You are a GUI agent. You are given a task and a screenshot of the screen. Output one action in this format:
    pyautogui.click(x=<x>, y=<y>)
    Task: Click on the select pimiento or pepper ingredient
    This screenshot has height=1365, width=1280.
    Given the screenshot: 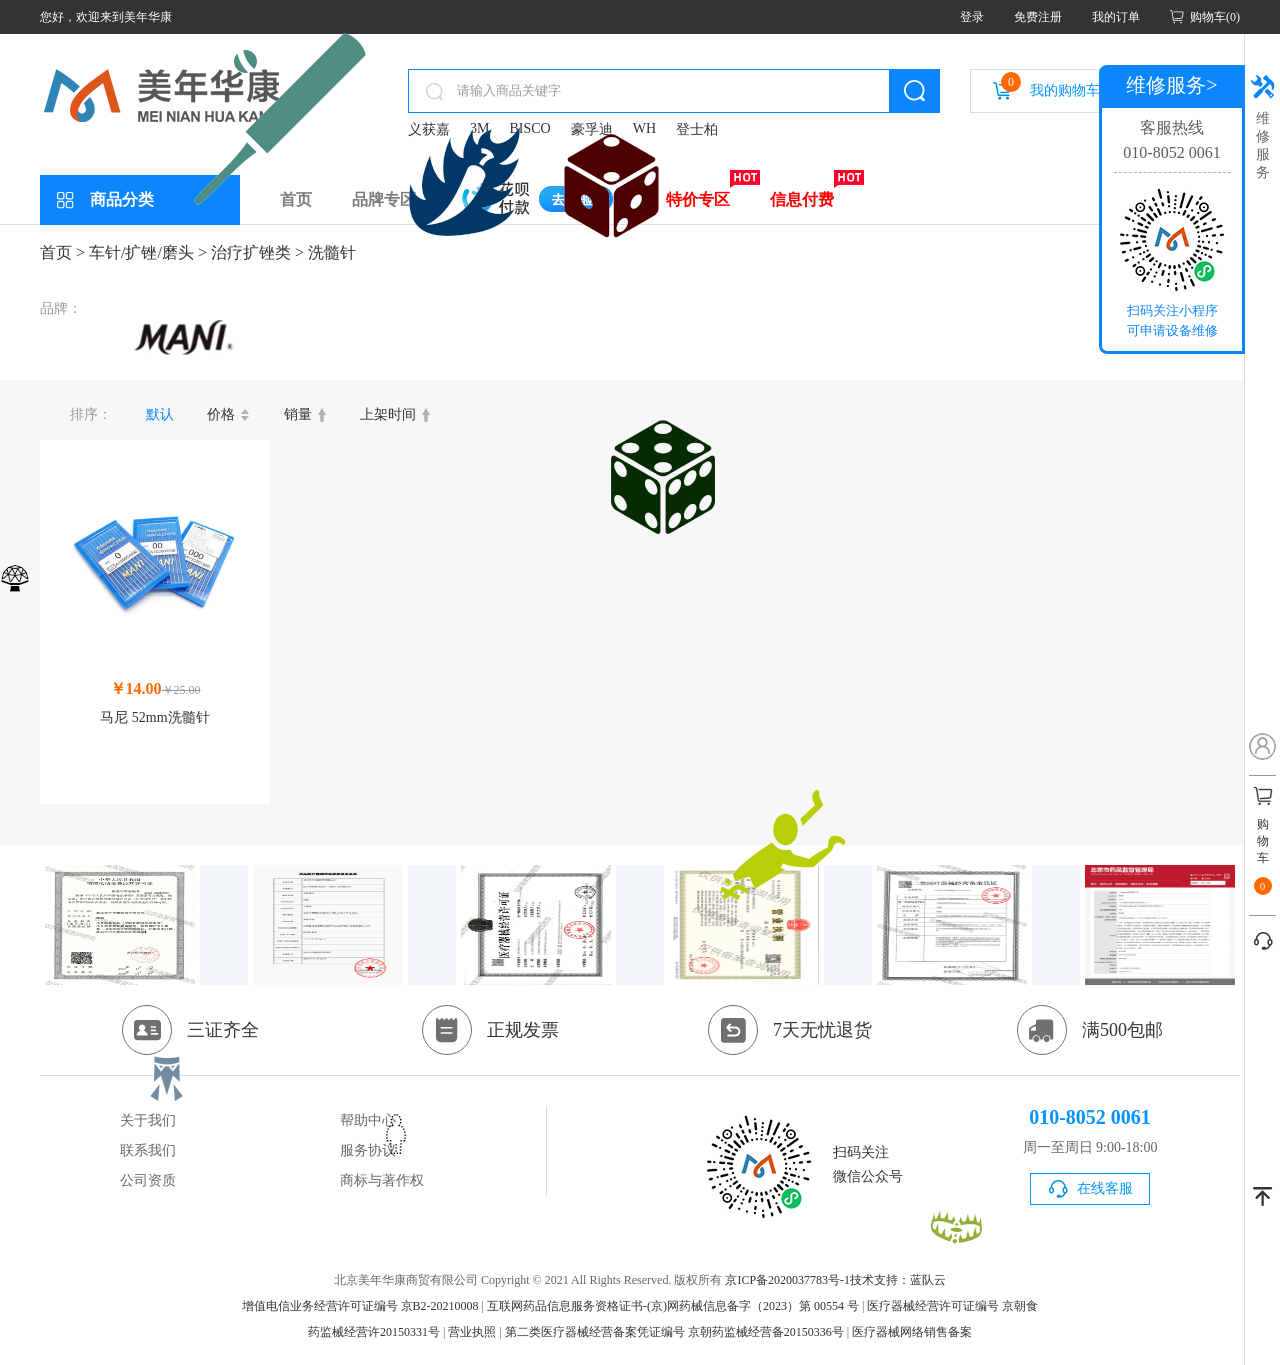 What is the action you would take?
    pyautogui.click(x=464, y=181)
    